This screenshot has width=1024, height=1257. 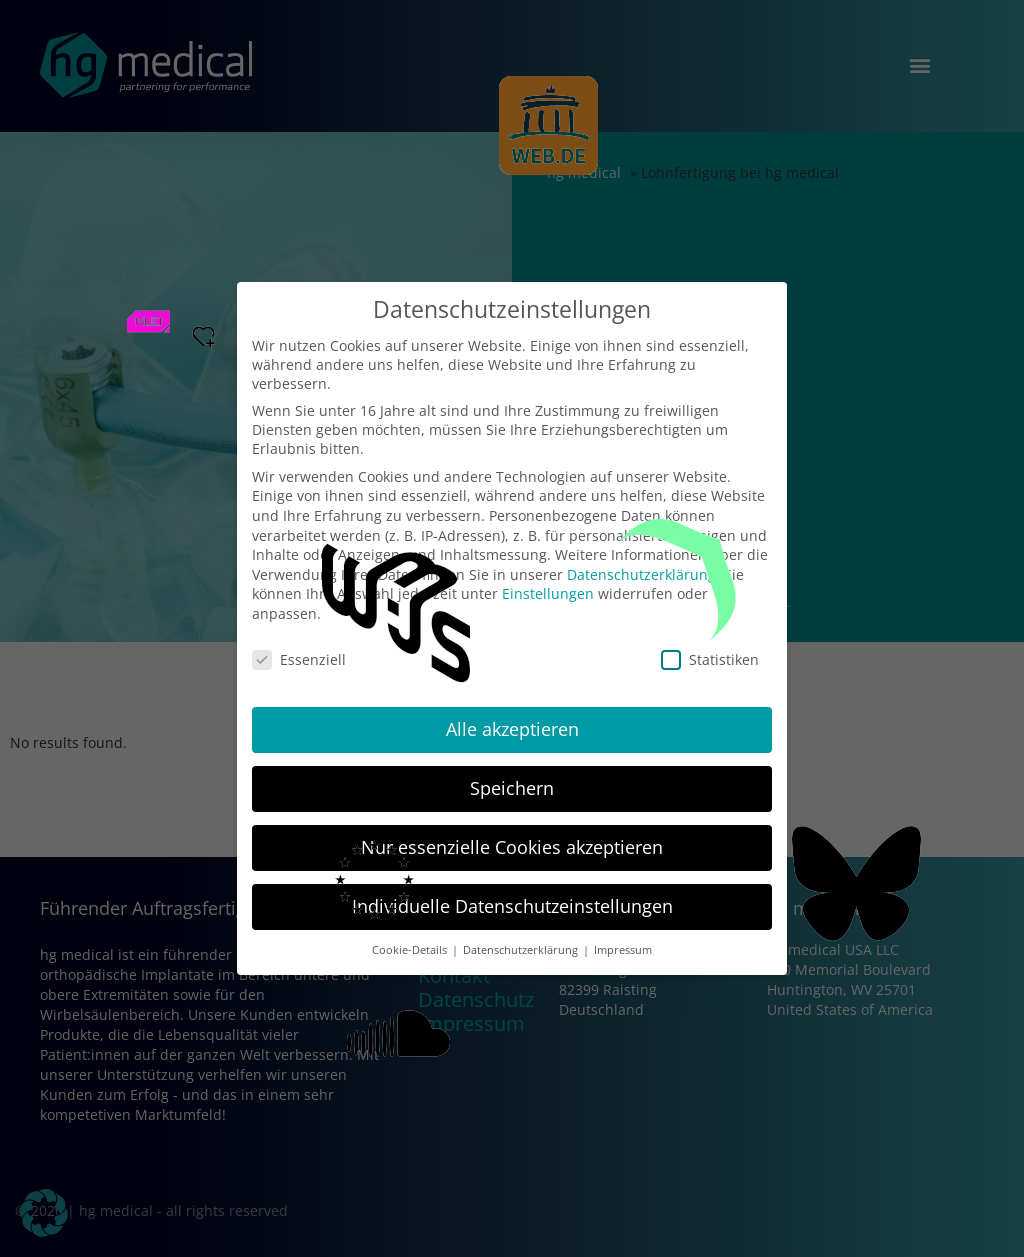 What do you see at coordinates (396, 613) in the screenshot?
I see `web3.js library or project branding` at bounding box center [396, 613].